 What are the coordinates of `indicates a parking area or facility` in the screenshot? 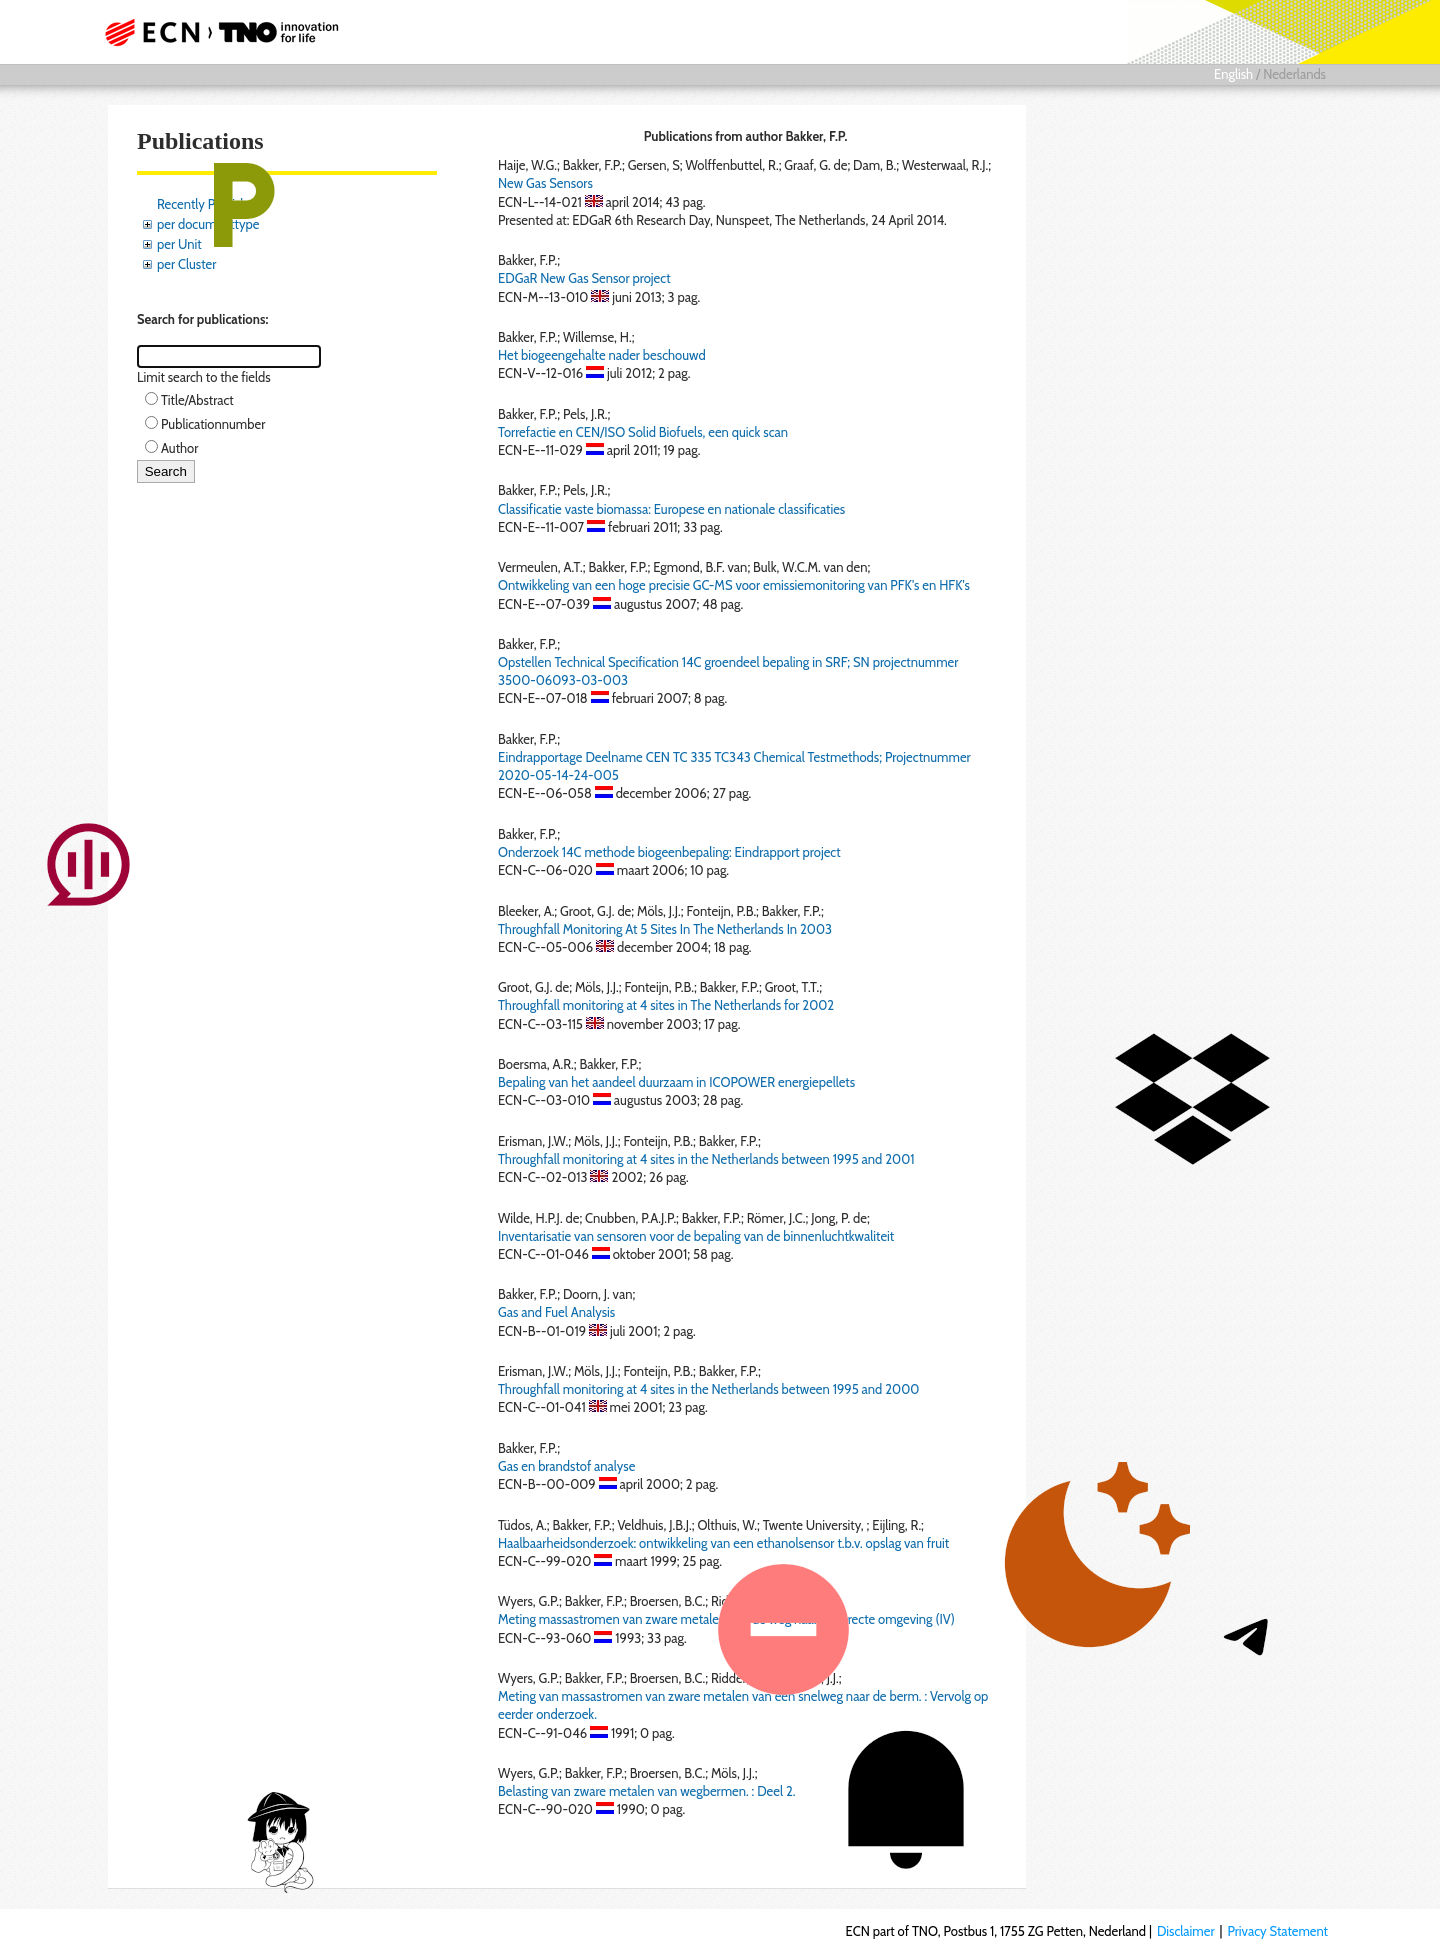 It's located at (242, 205).